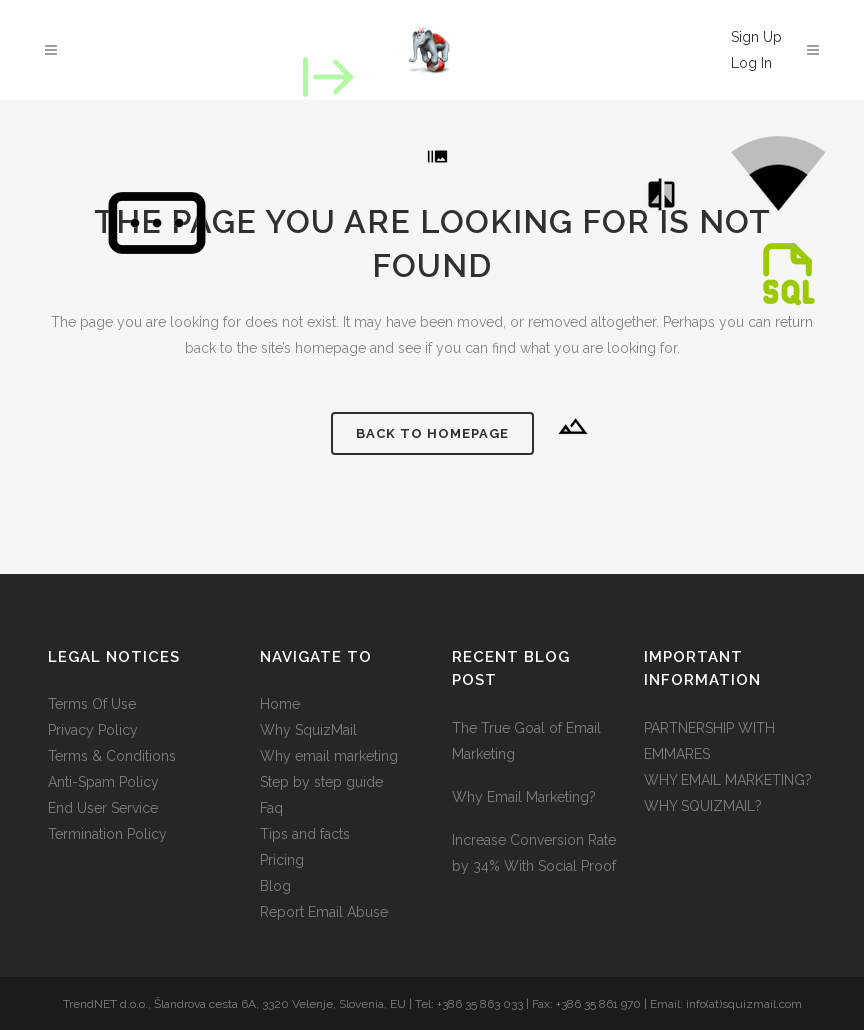  What do you see at coordinates (157, 223) in the screenshot?
I see `indicates more options or actions available` at bounding box center [157, 223].